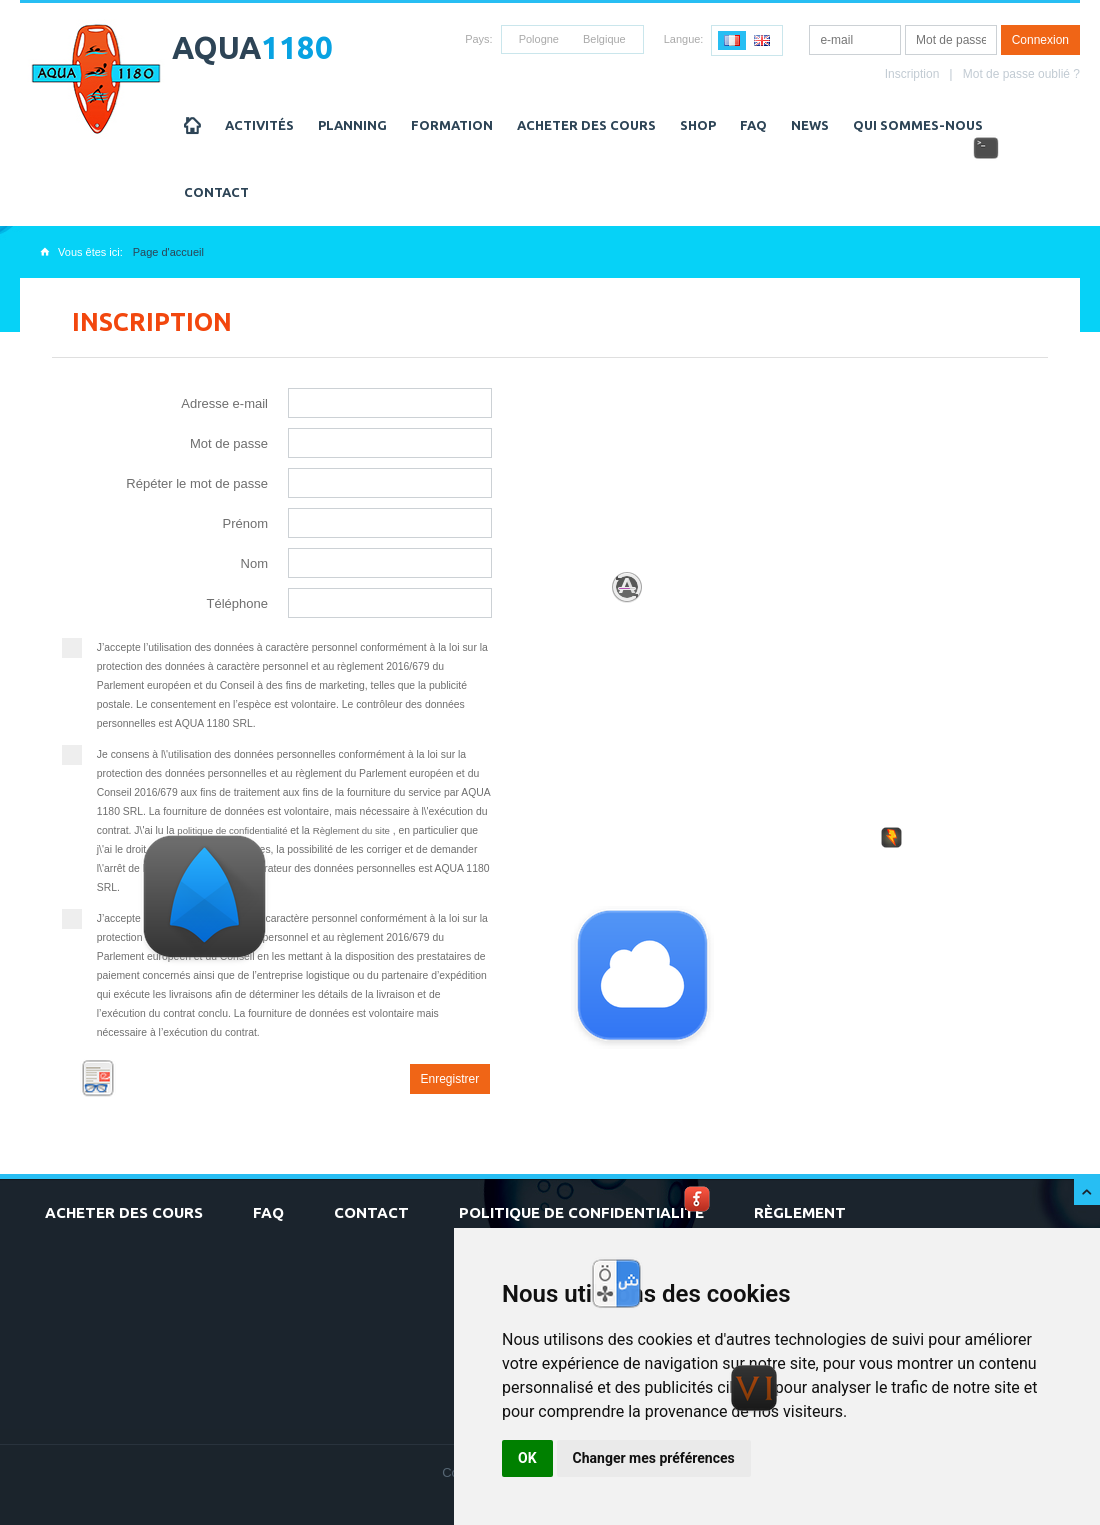  Describe the element at coordinates (697, 1199) in the screenshot. I see `open fritzing electronics design application` at that location.